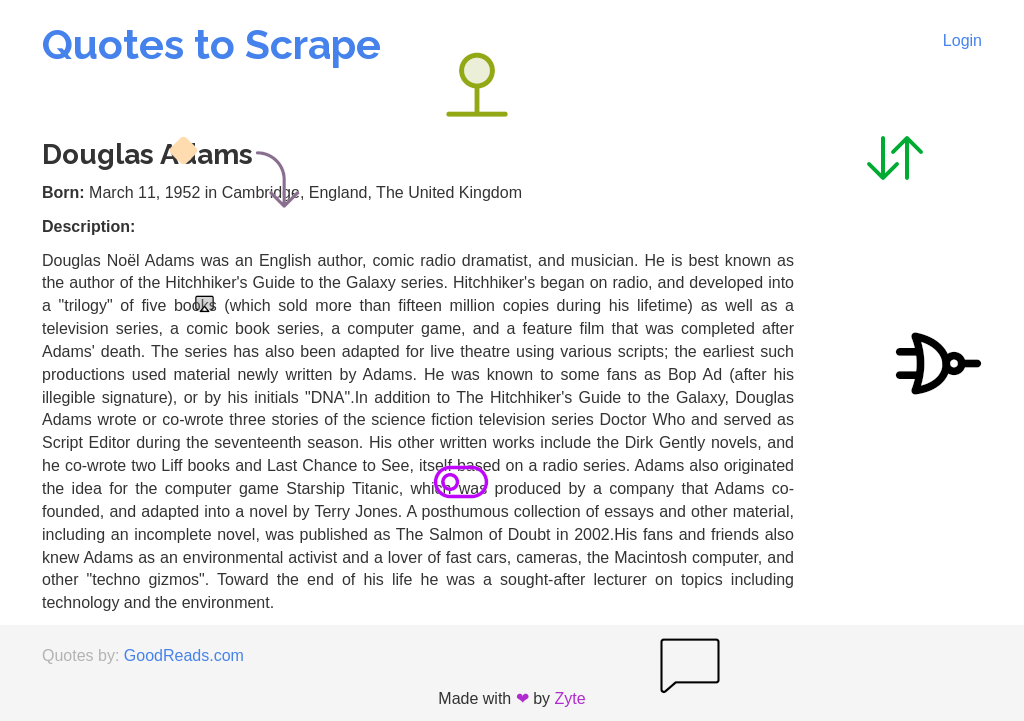  What do you see at coordinates (204, 303) in the screenshot?
I see `stream content to an external display` at bounding box center [204, 303].